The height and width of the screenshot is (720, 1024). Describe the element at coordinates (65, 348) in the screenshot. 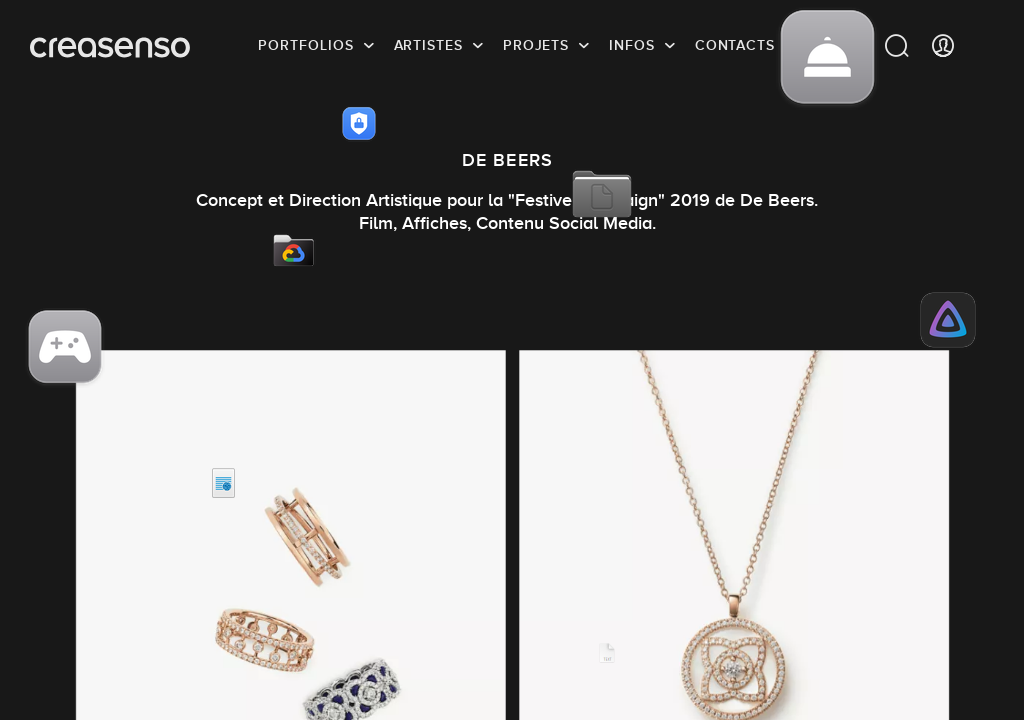

I see `access games settings or preferences` at that location.